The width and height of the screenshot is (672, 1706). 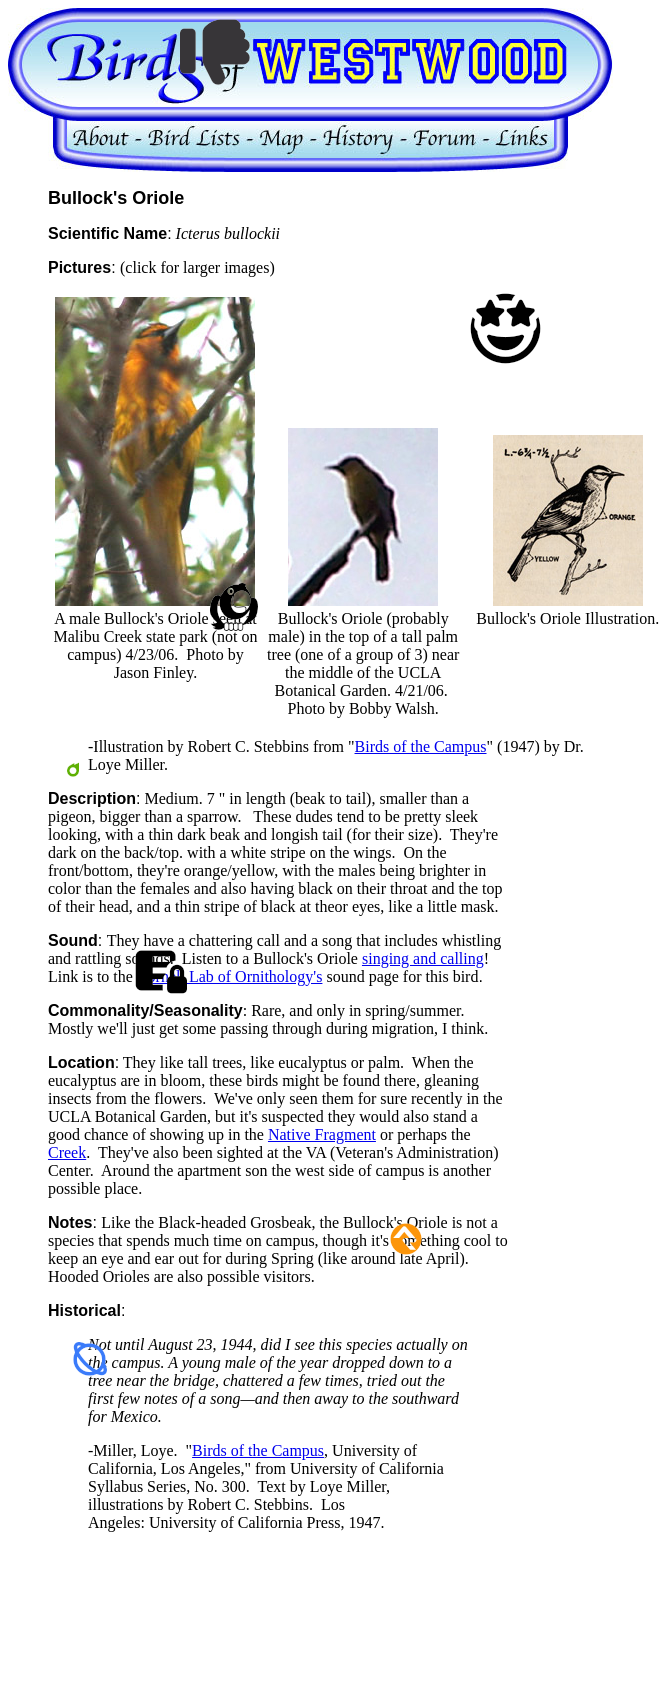 What do you see at coordinates (216, 51) in the screenshot?
I see `dislike or downvote content` at bounding box center [216, 51].